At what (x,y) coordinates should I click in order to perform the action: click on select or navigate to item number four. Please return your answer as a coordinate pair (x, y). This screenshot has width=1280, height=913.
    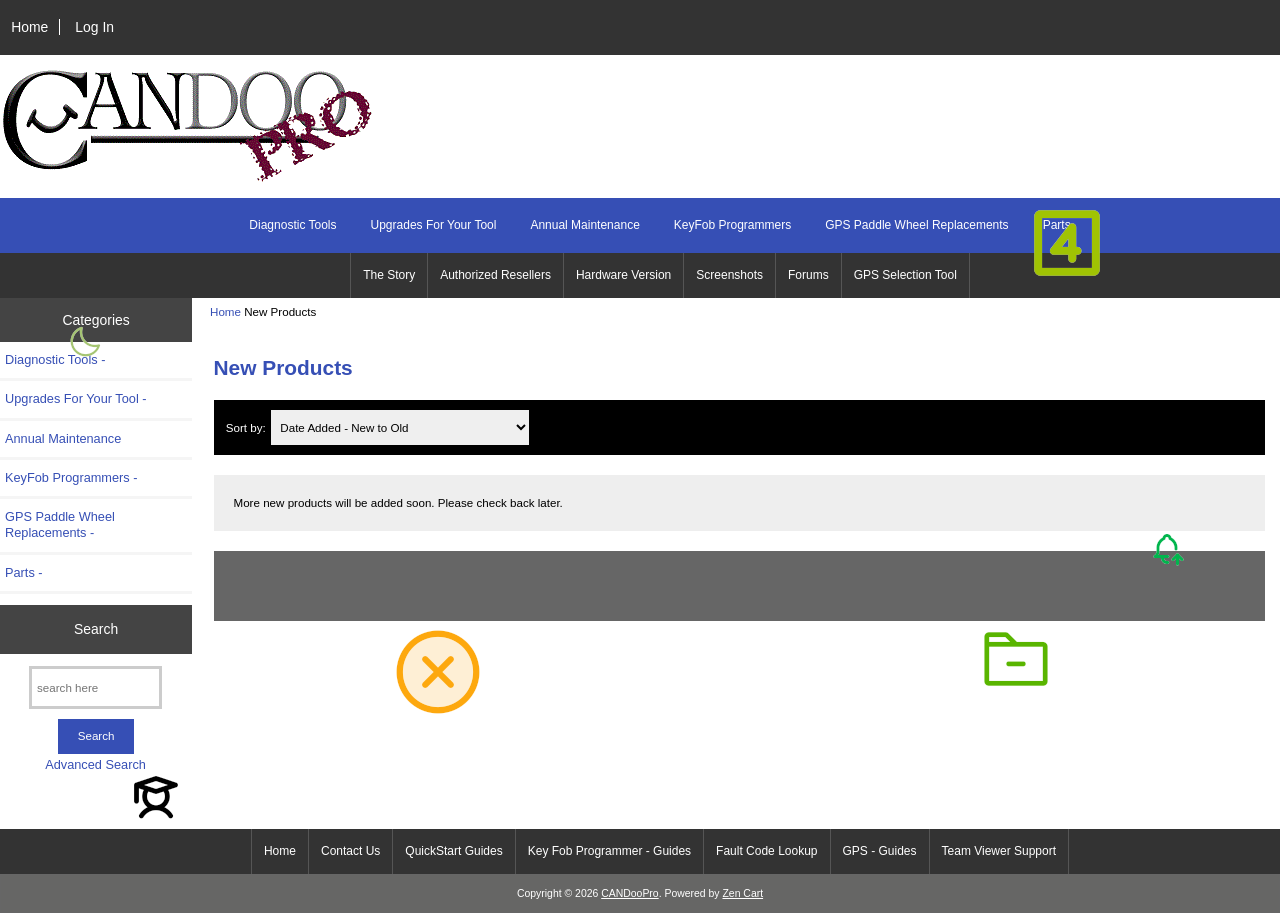
    Looking at the image, I should click on (1067, 243).